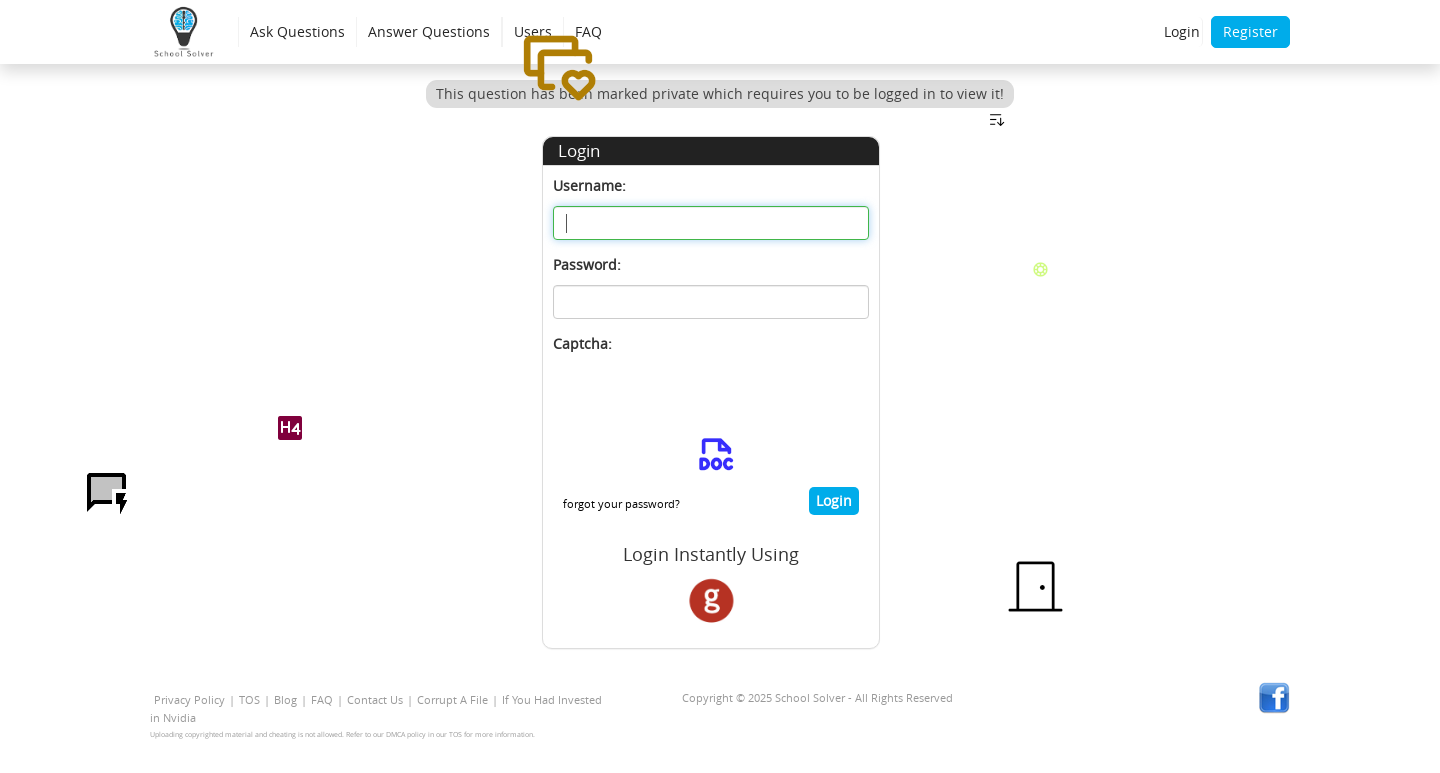  Describe the element at coordinates (290, 428) in the screenshot. I see `format text as heading level 4` at that location.